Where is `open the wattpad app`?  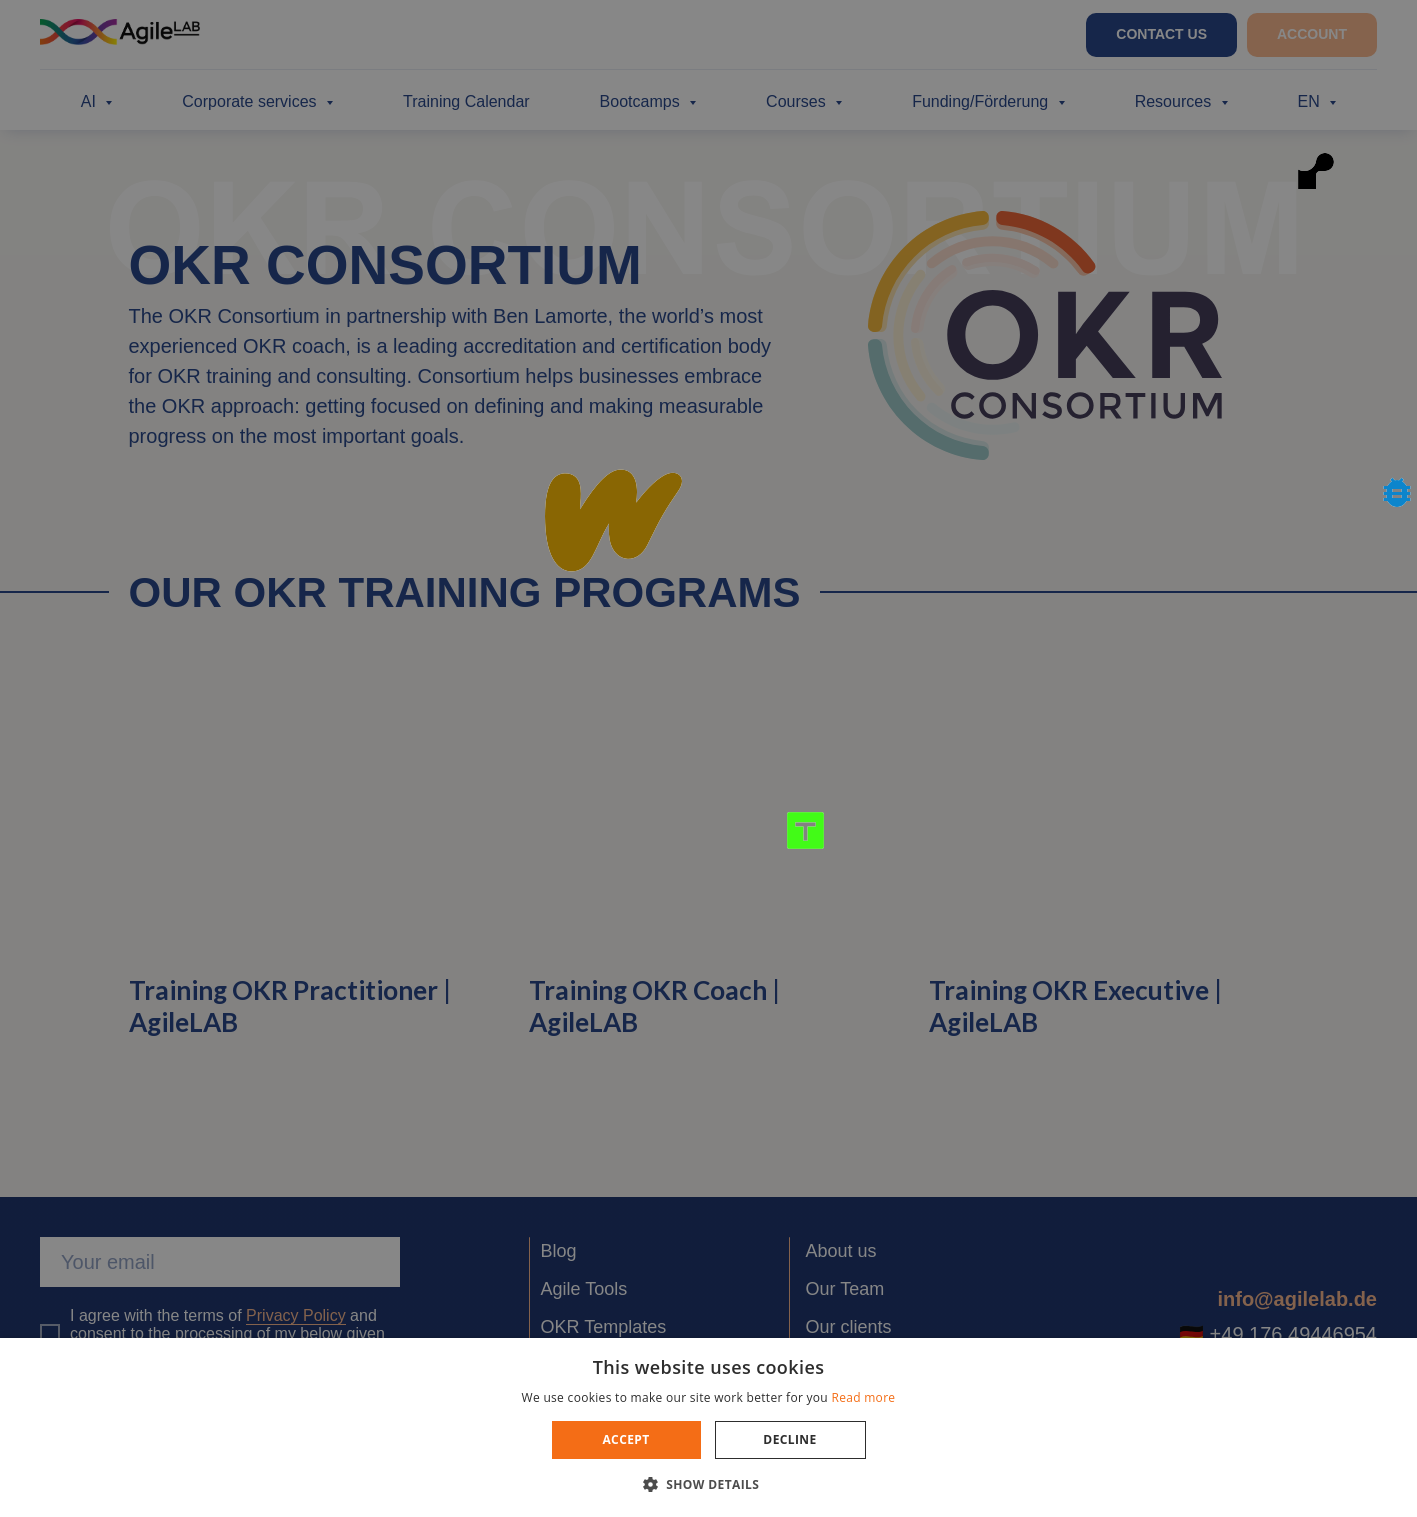
open the wattpad app is located at coordinates (613, 520).